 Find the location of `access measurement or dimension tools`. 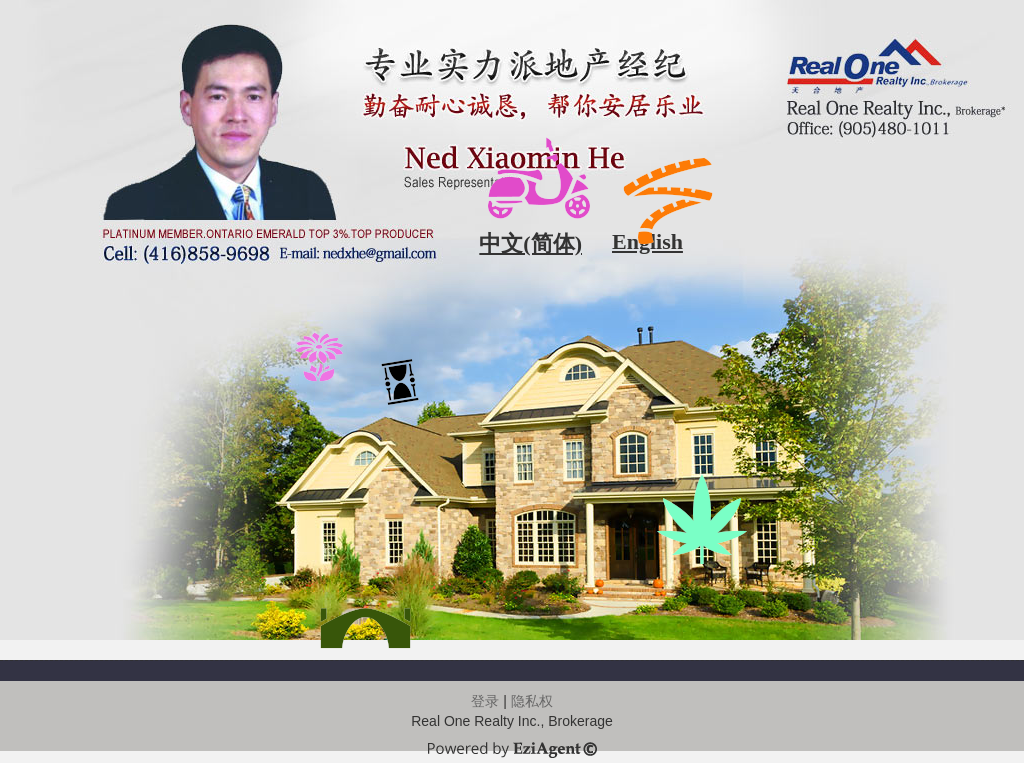

access measurement or dimension tools is located at coordinates (668, 201).